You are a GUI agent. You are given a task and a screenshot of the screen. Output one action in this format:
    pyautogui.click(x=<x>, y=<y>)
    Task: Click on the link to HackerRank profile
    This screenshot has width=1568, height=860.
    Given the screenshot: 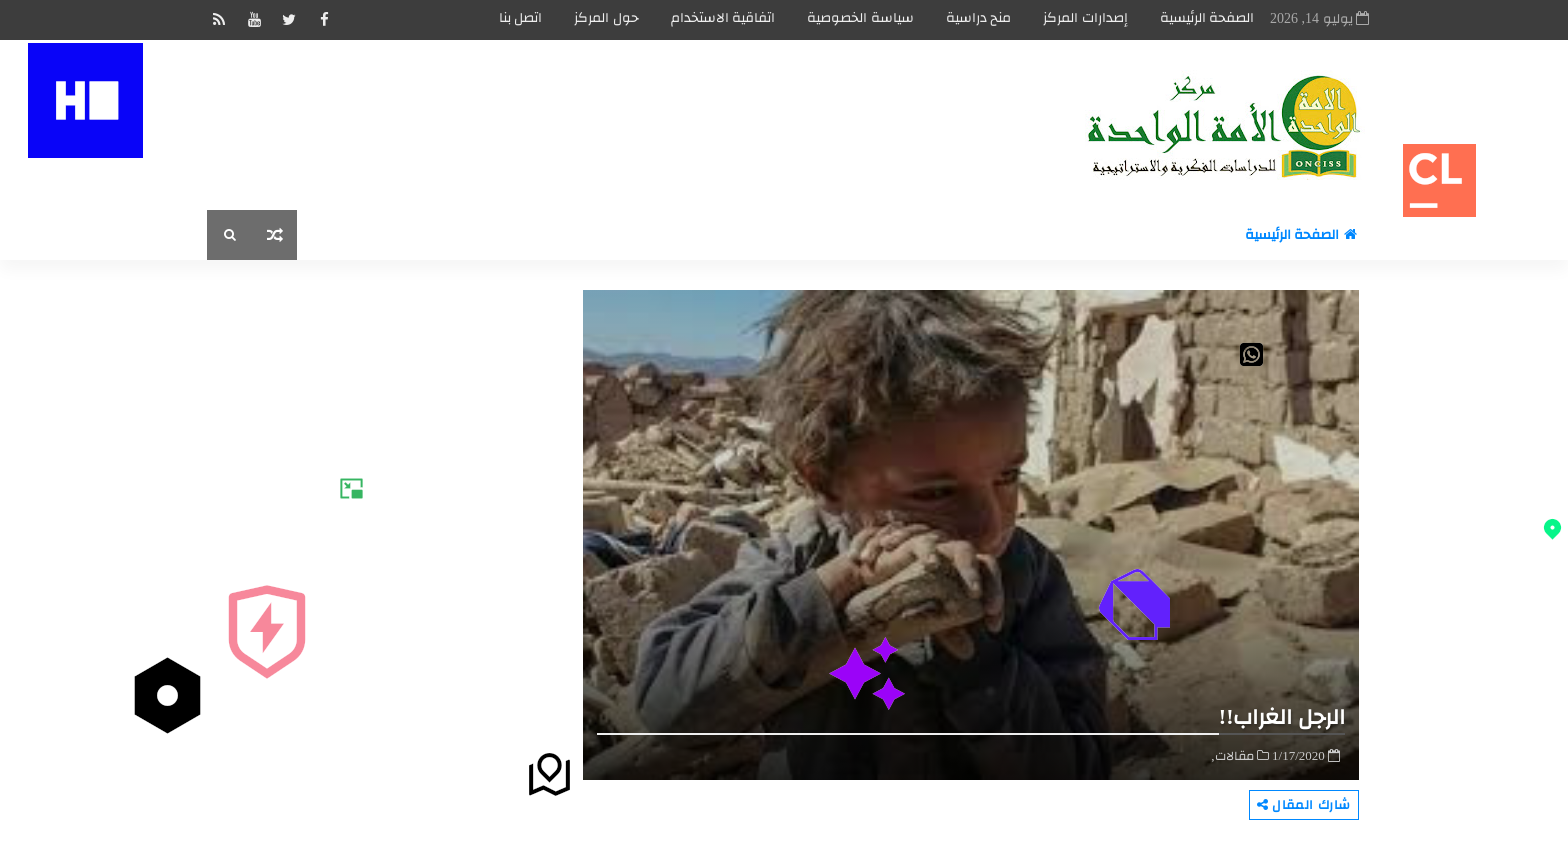 What is the action you would take?
    pyautogui.click(x=85, y=100)
    